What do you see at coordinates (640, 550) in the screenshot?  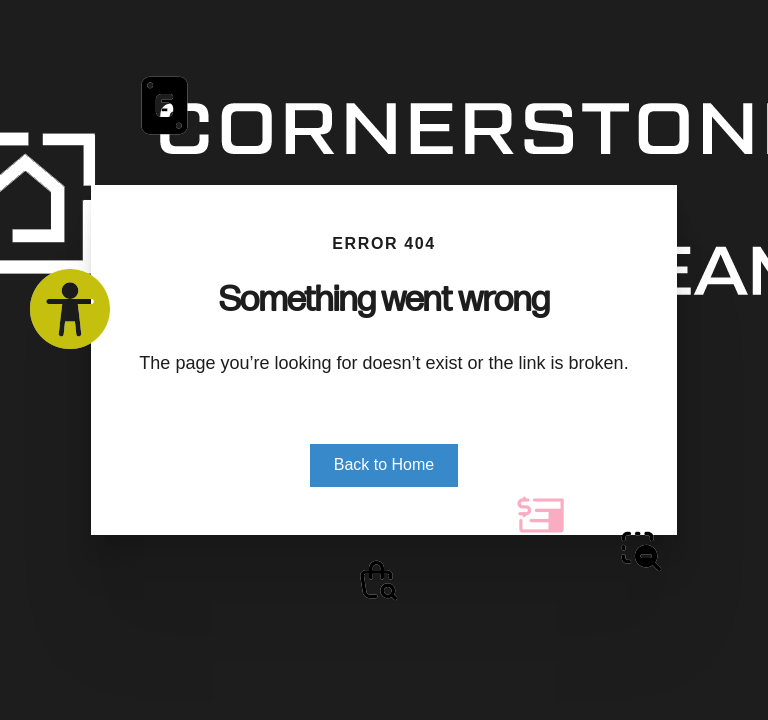 I see `zoom out of selected area` at bounding box center [640, 550].